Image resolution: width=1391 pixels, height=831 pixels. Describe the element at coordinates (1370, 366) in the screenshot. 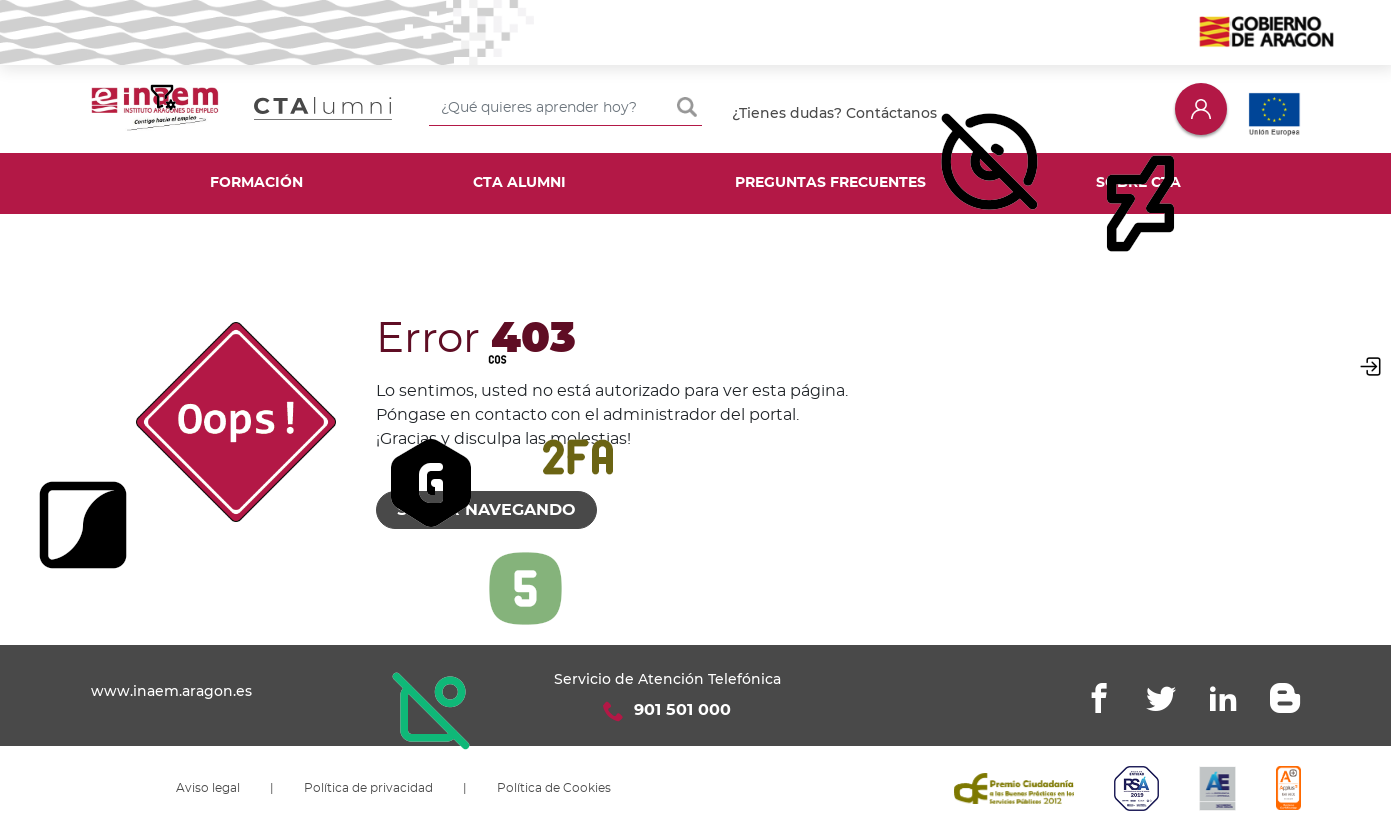

I see `log in to your account` at that location.